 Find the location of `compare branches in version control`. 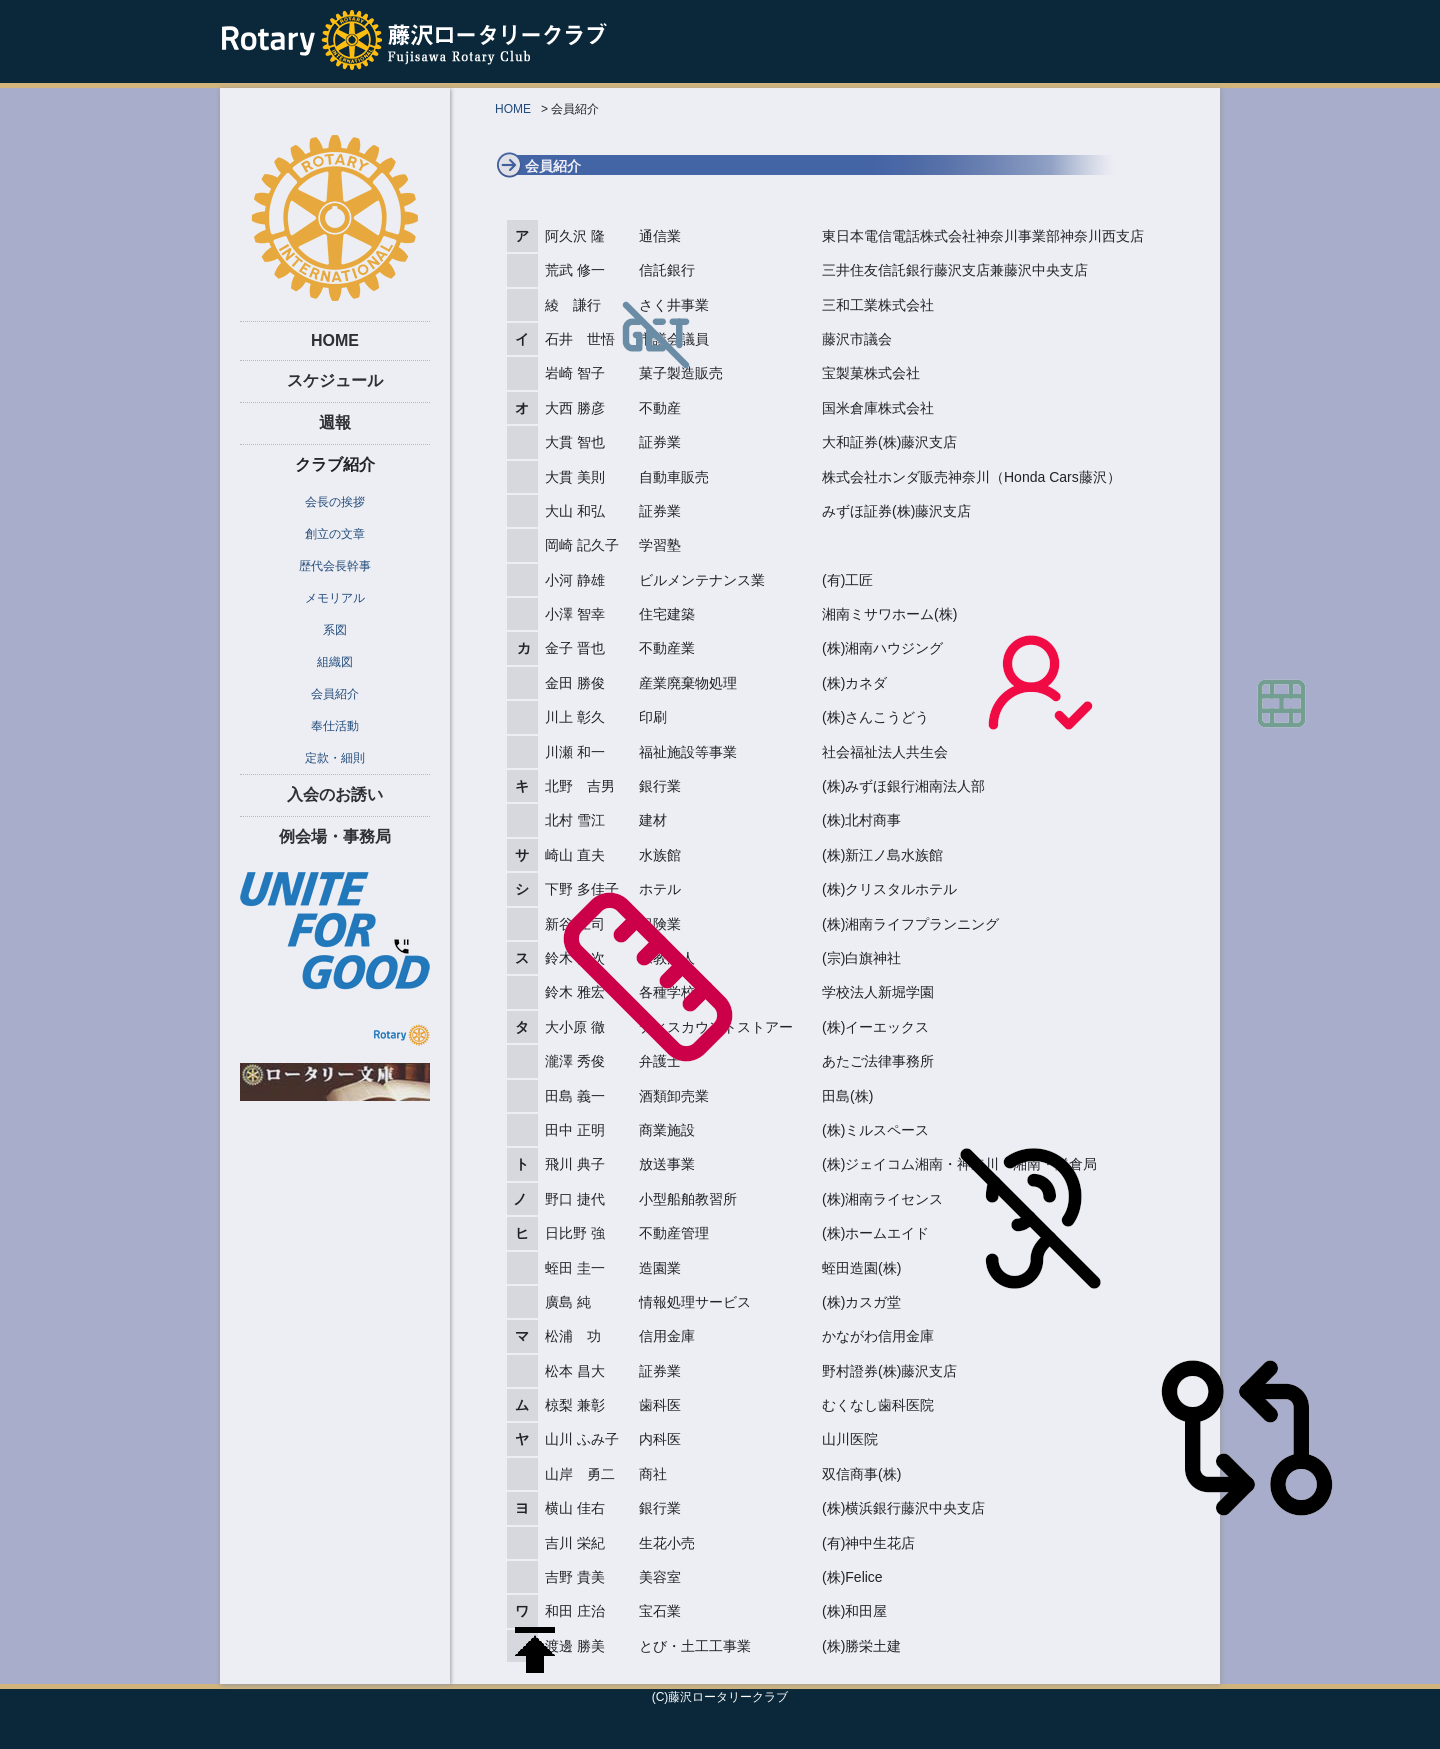

compare branches in version control is located at coordinates (1247, 1438).